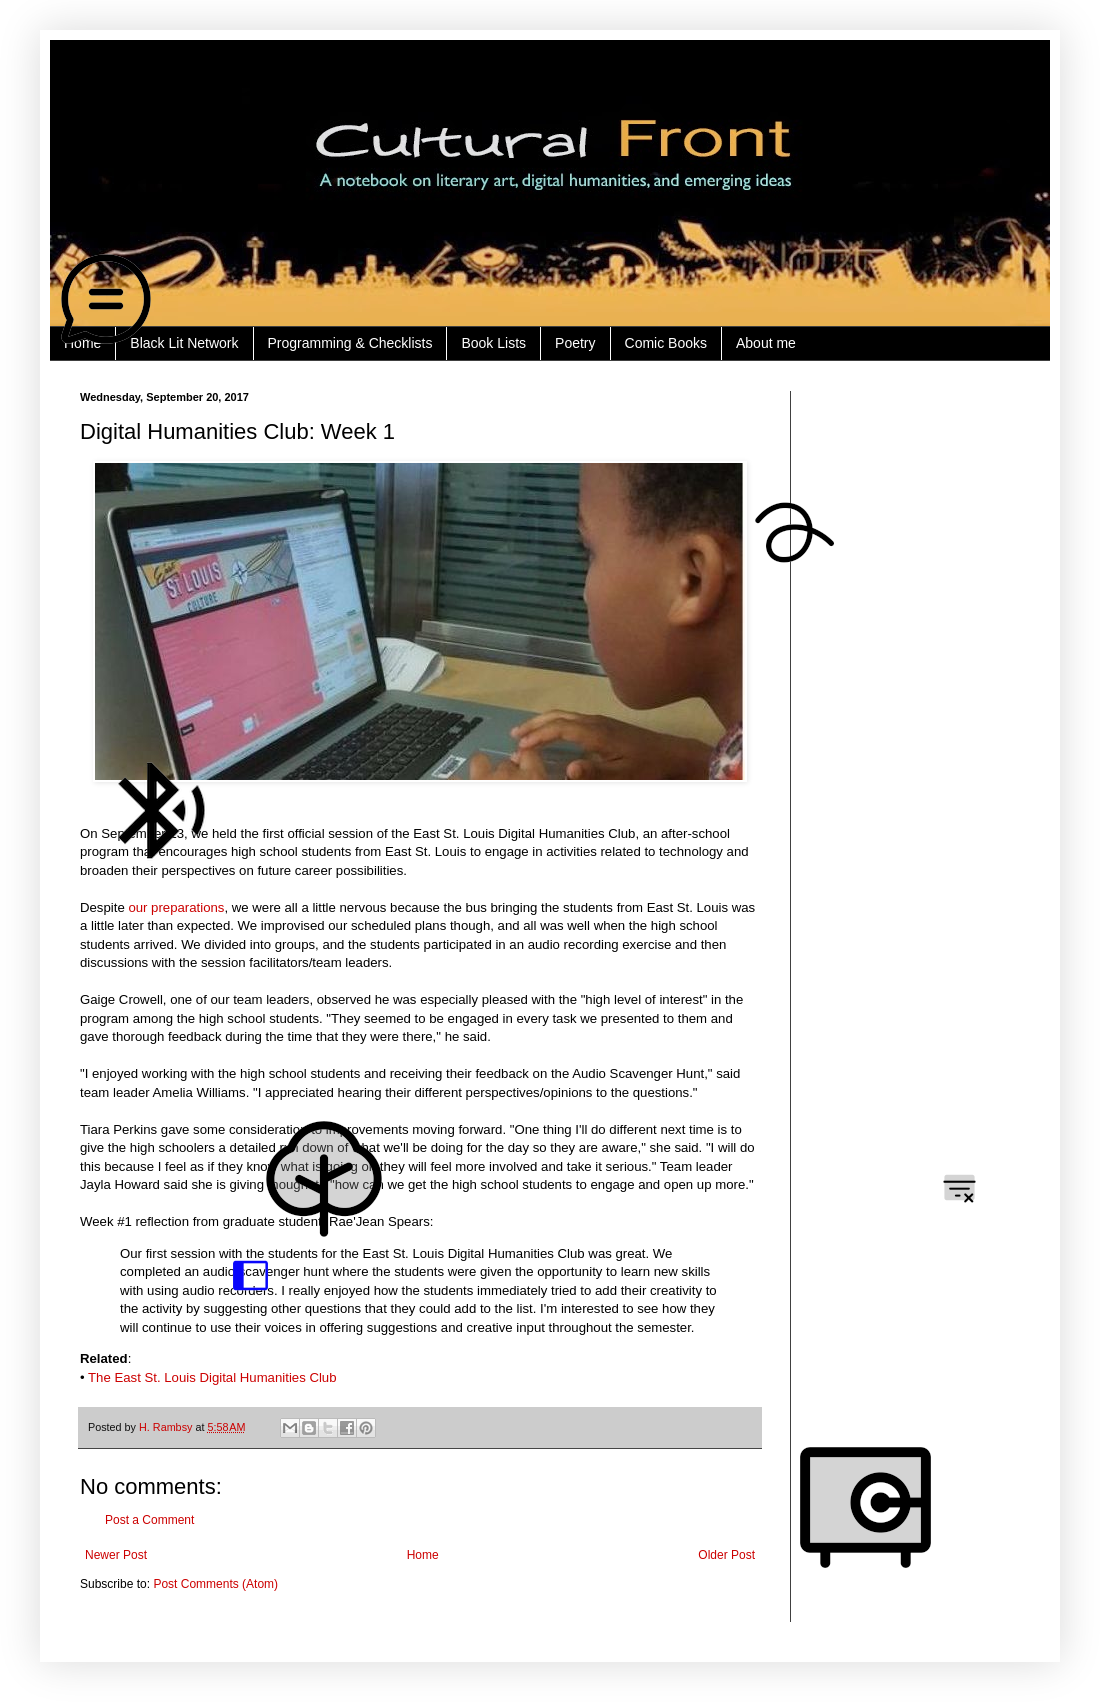 Image resolution: width=1100 pixels, height=1703 pixels. Describe the element at coordinates (106, 299) in the screenshot. I see `open chat or messaging` at that location.